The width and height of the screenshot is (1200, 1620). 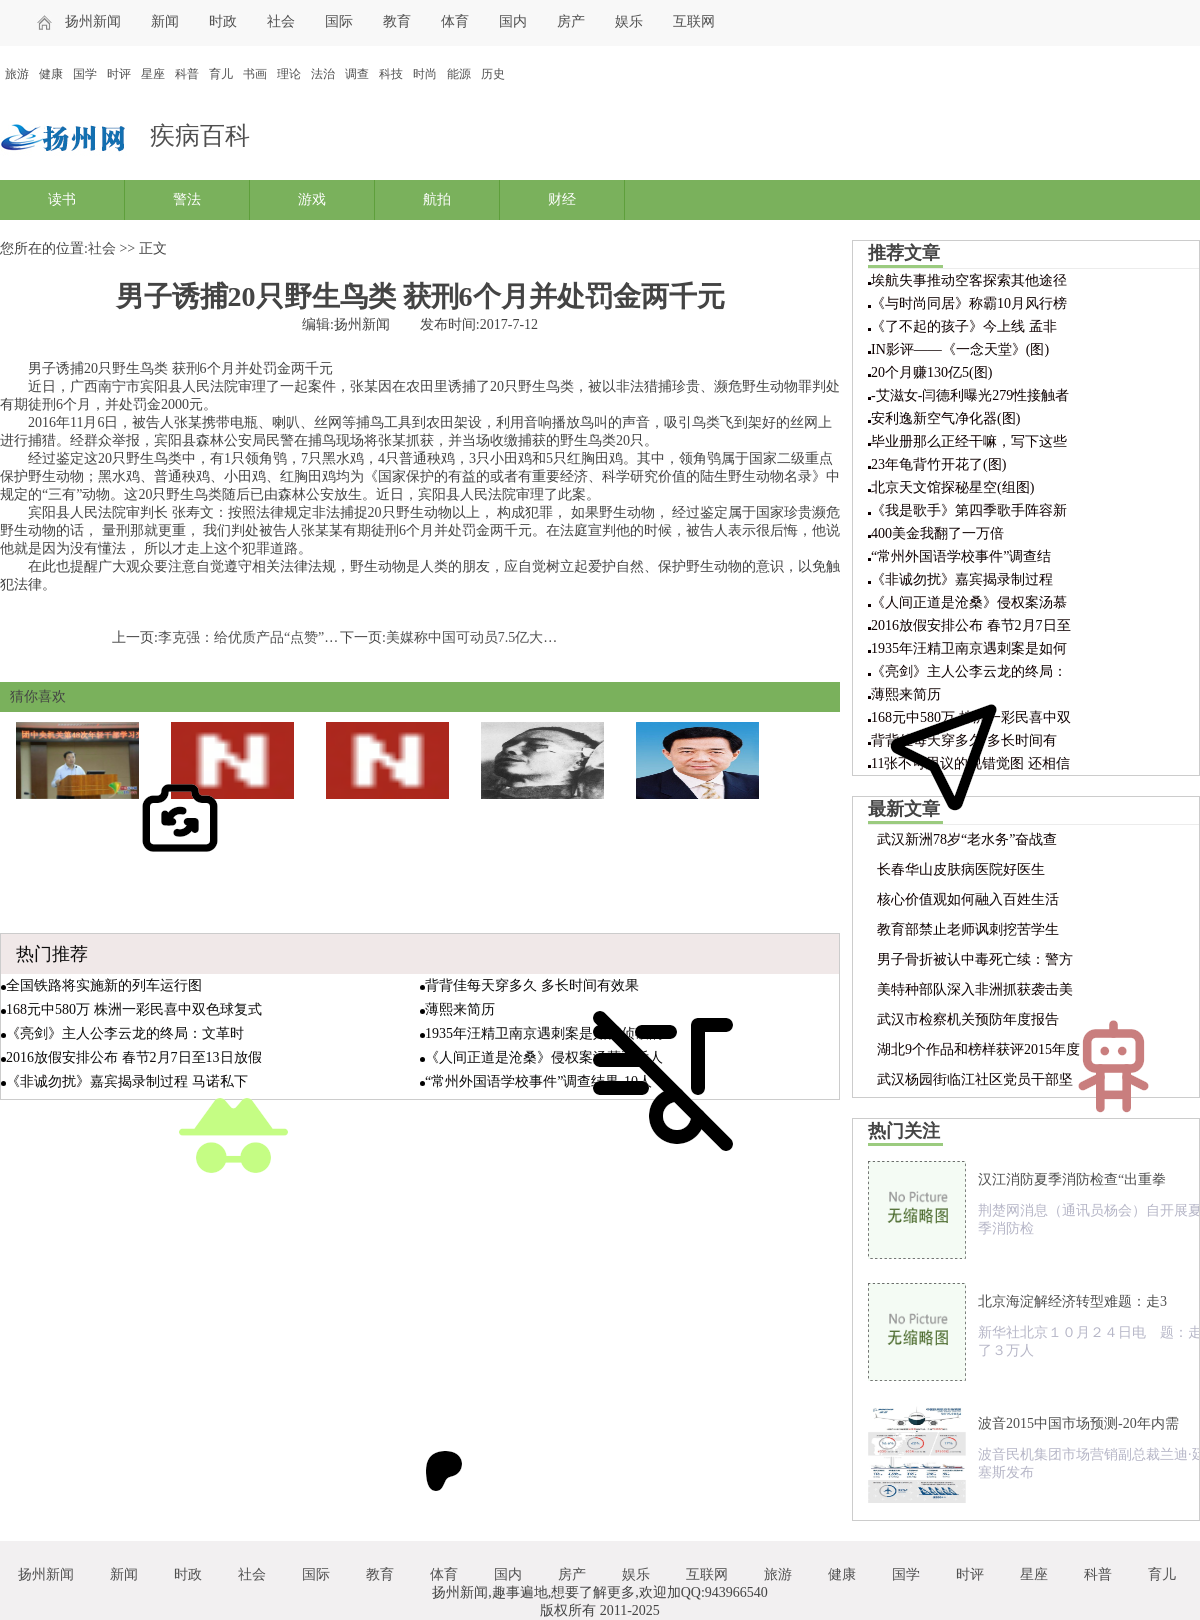 What do you see at coordinates (233, 1135) in the screenshot?
I see `enable incognito or private browsing mode` at bounding box center [233, 1135].